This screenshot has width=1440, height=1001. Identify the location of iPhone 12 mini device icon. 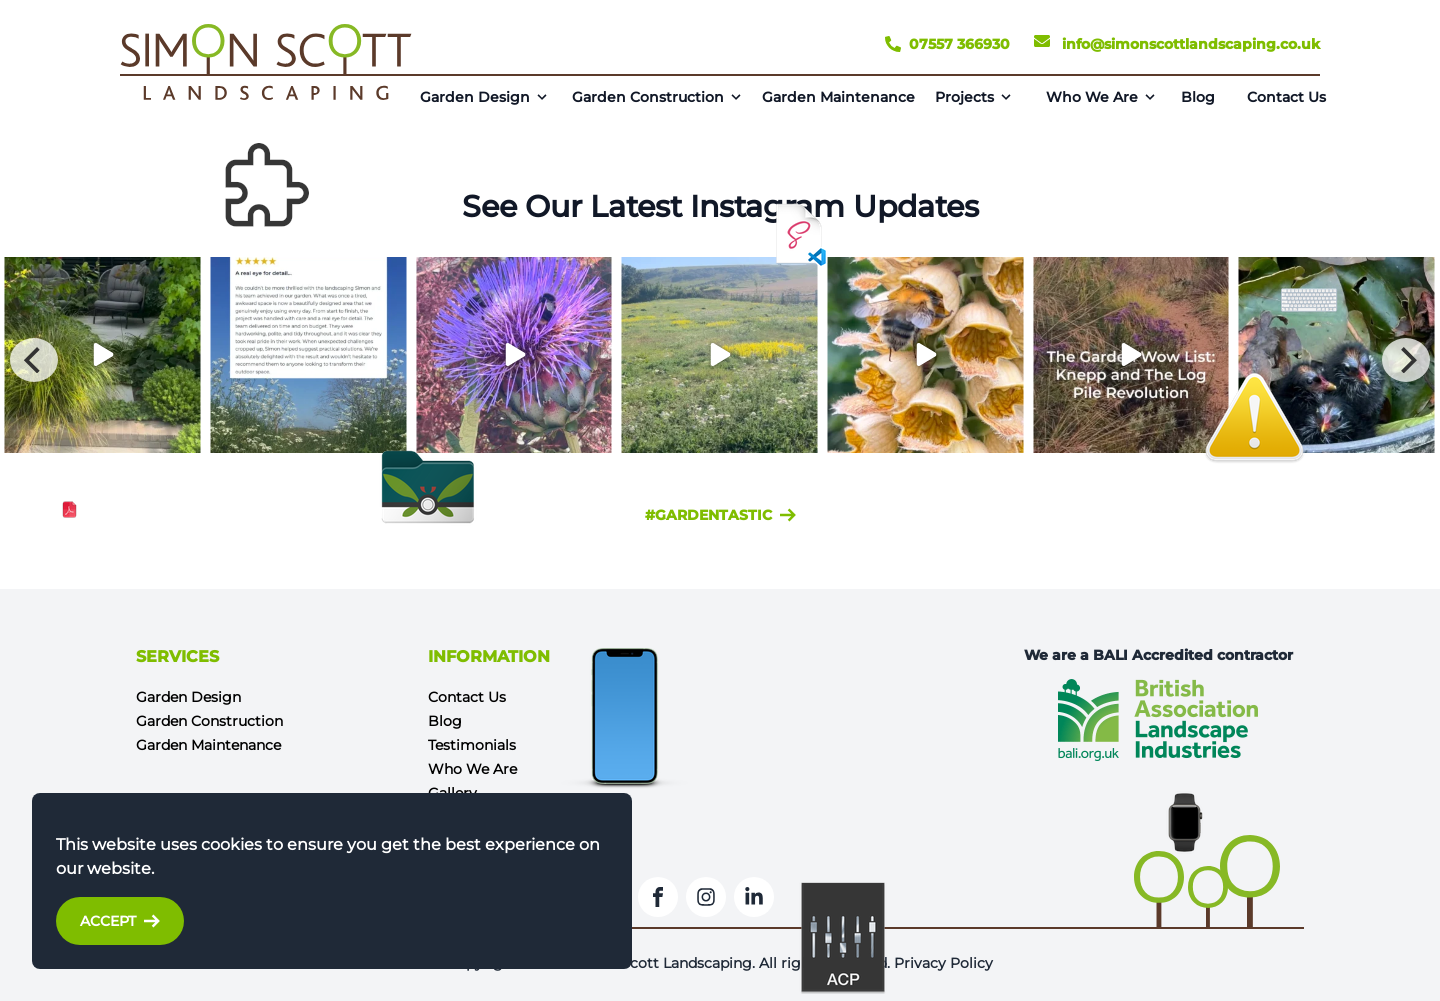
(624, 718).